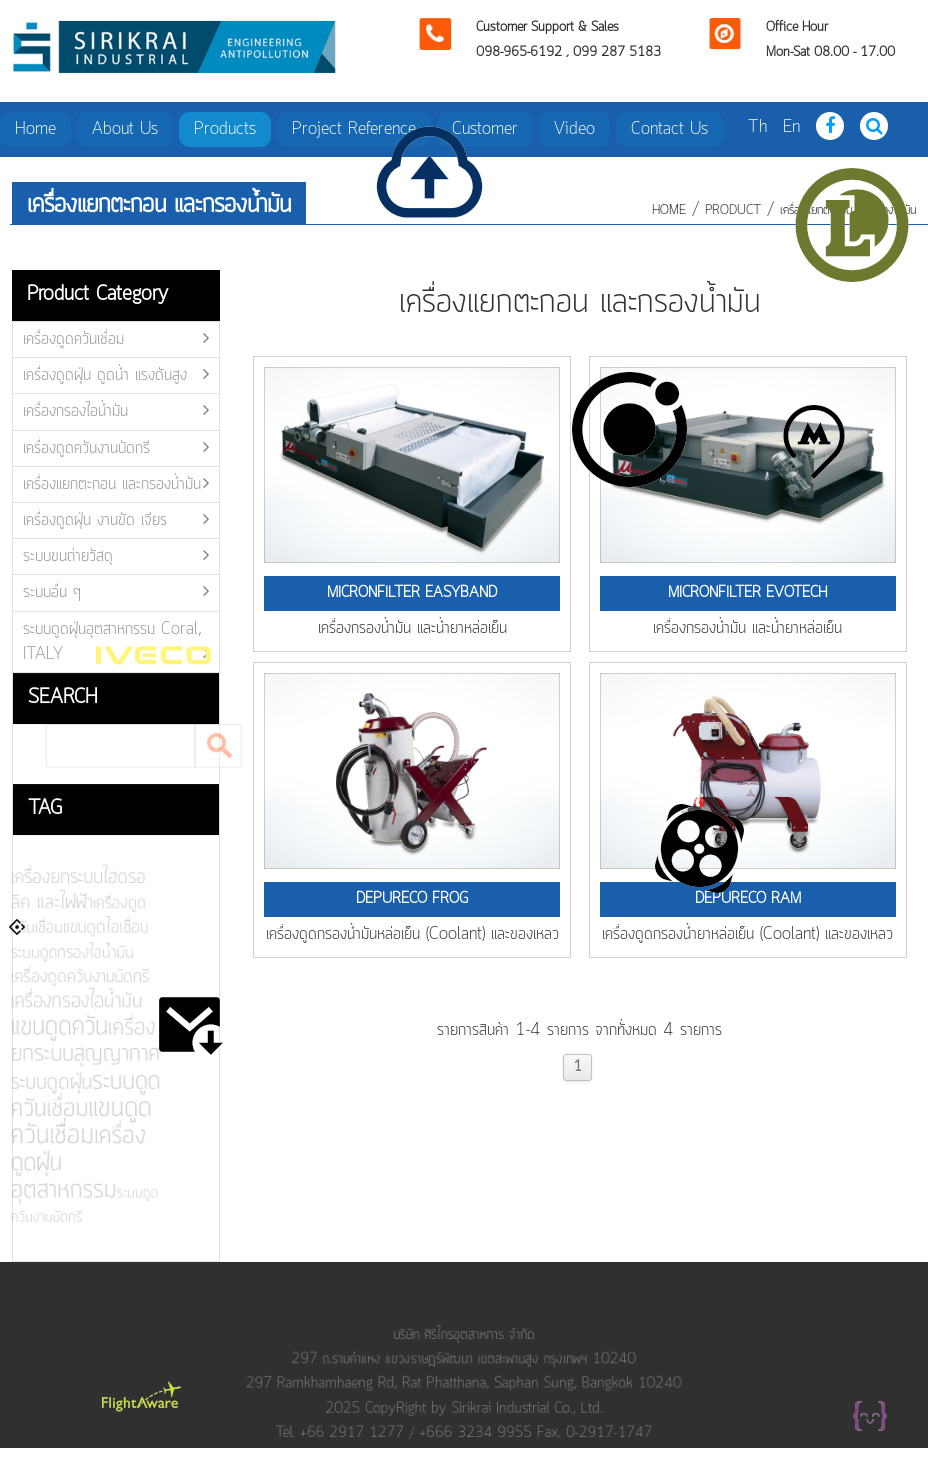 Image resolution: width=928 pixels, height=1463 pixels. I want to click on open aparat video sharing app, so click(699, 848).